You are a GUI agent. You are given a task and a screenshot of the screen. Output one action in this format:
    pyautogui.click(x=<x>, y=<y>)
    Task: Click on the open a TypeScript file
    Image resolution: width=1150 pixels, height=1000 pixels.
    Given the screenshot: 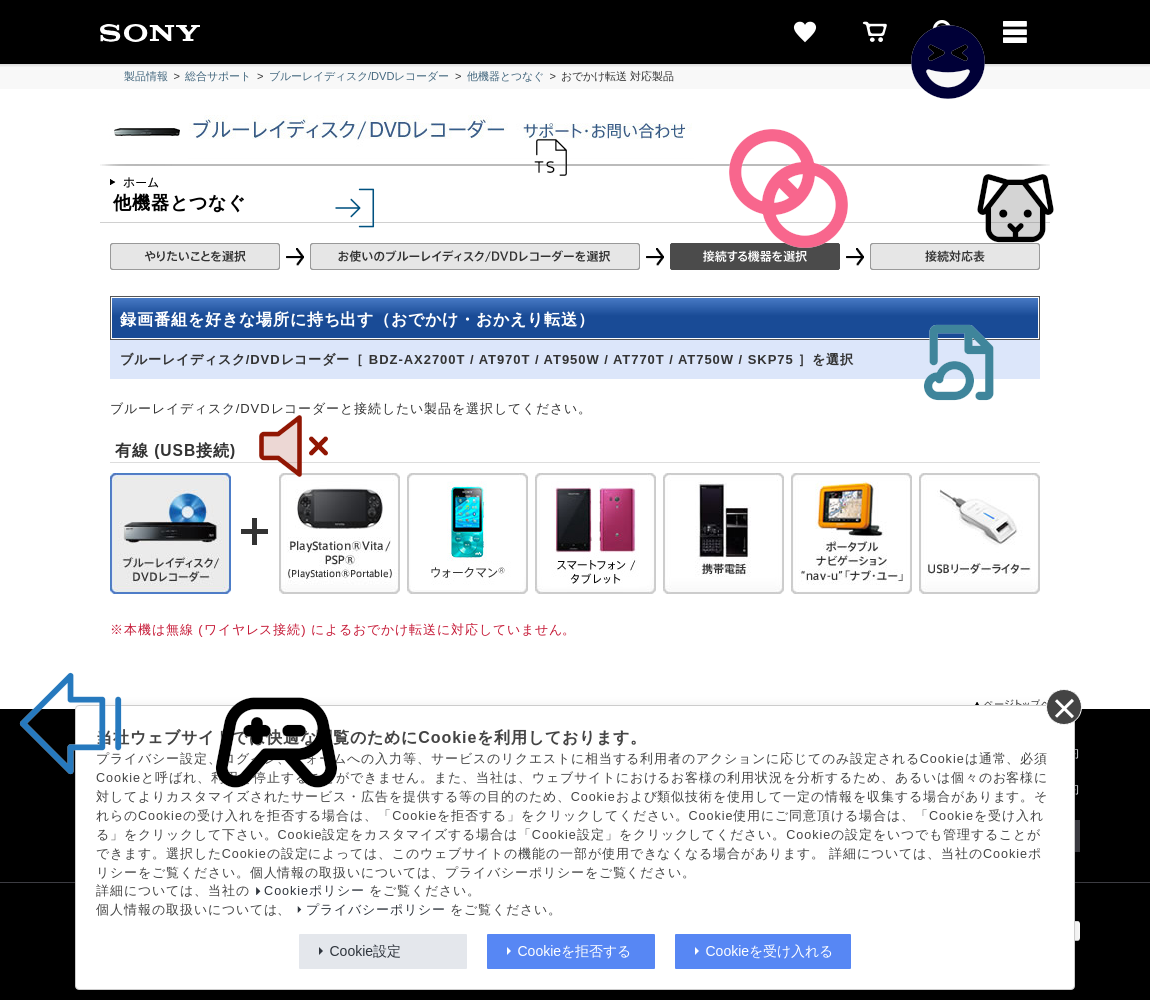 What is the action you would take?
    pyautogui.click(x=551, y=157)
    